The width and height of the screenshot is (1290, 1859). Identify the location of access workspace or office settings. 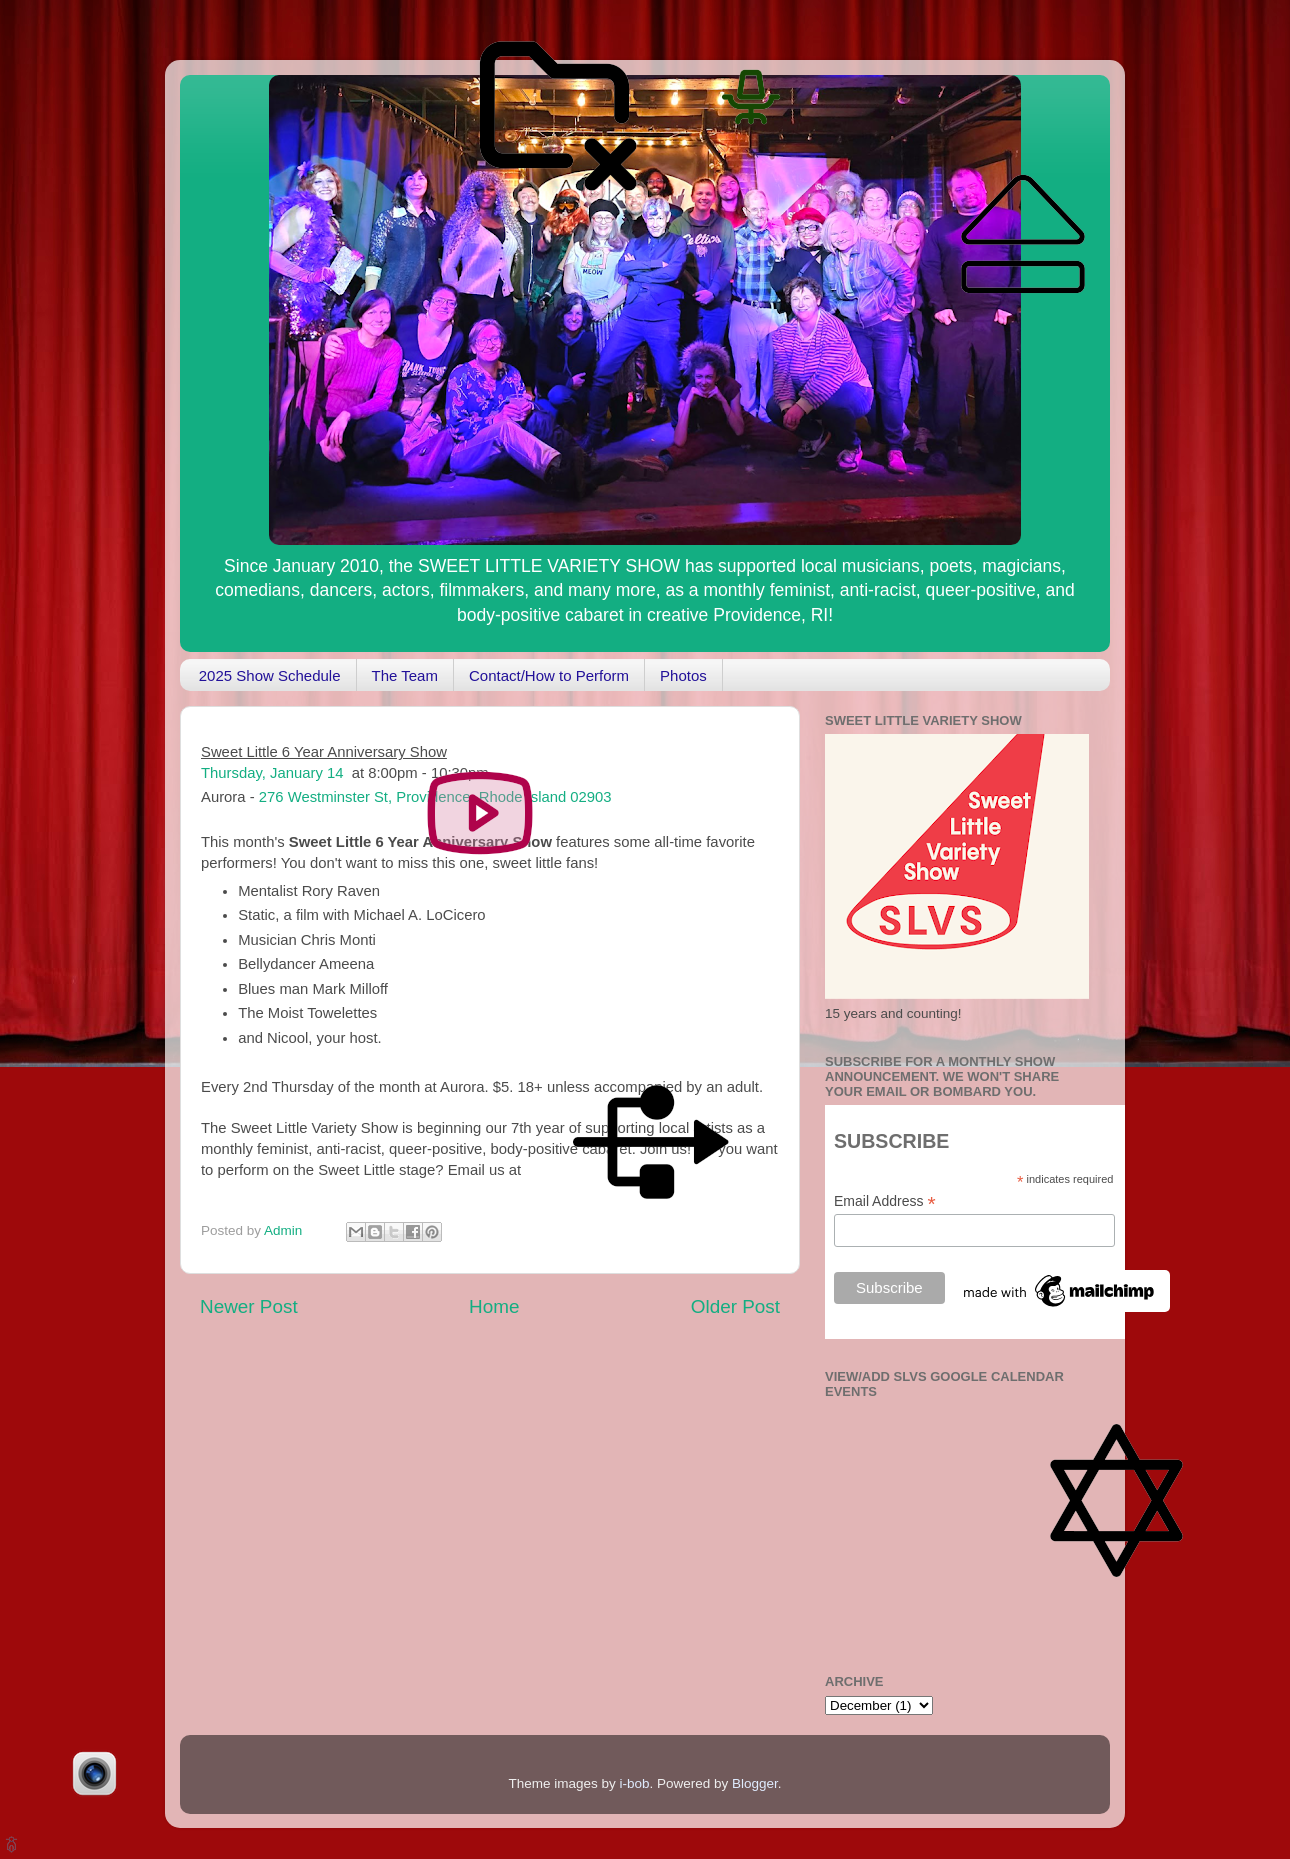
(751, 97).